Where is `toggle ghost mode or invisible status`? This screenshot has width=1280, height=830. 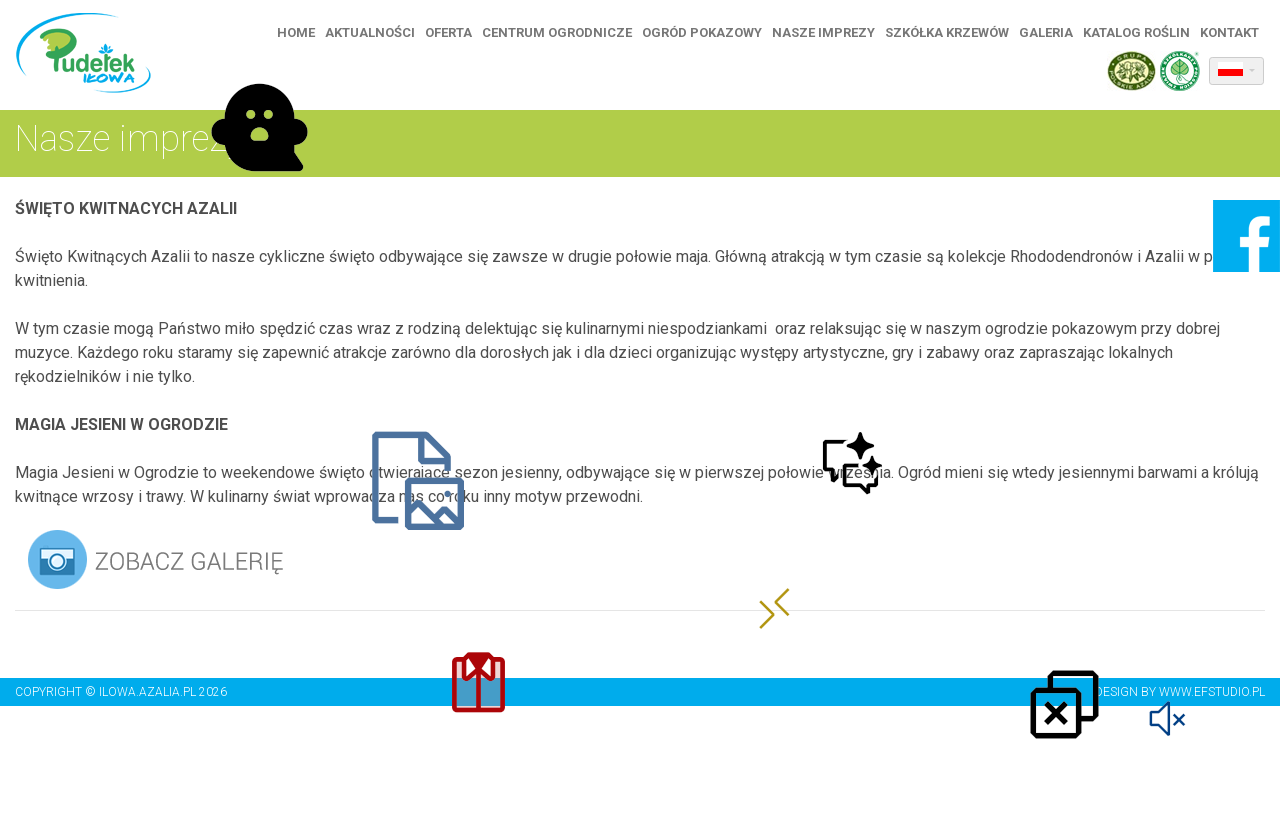
toggle ghost mode or invisible status is located at coordinates (259, 127).